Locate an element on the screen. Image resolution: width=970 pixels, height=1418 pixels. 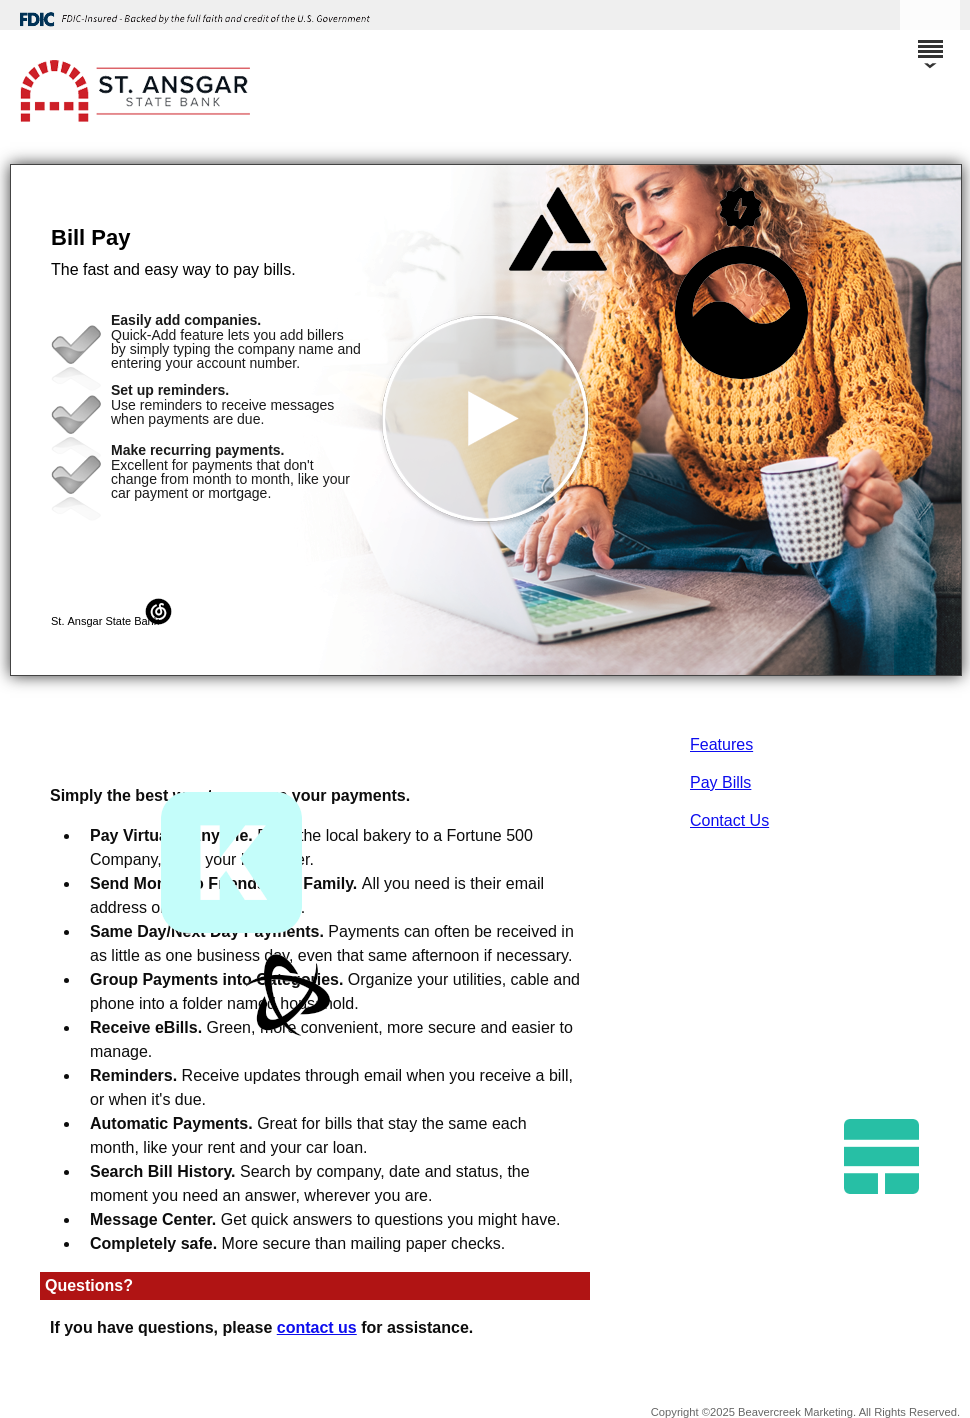
Laravel Horizon dashboard logo is located at coordinates (741, 312).